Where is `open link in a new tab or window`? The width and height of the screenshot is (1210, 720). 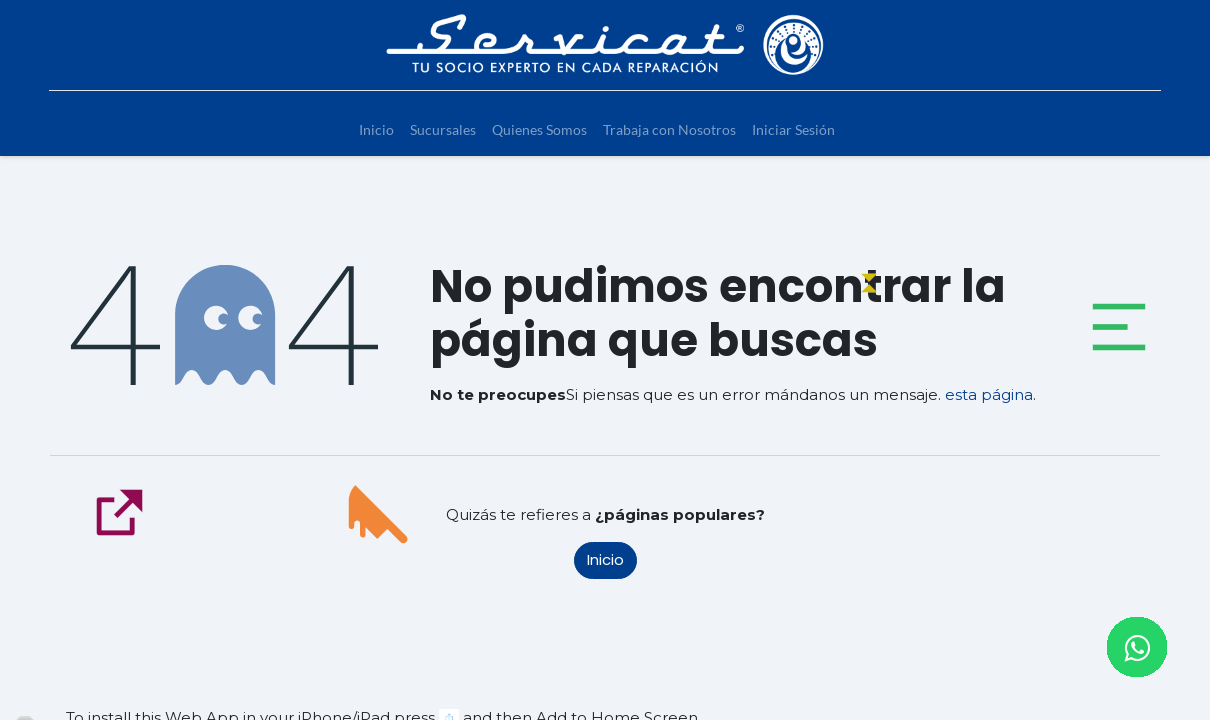
open link in a new tab or window is located at coordinates (119, 512).